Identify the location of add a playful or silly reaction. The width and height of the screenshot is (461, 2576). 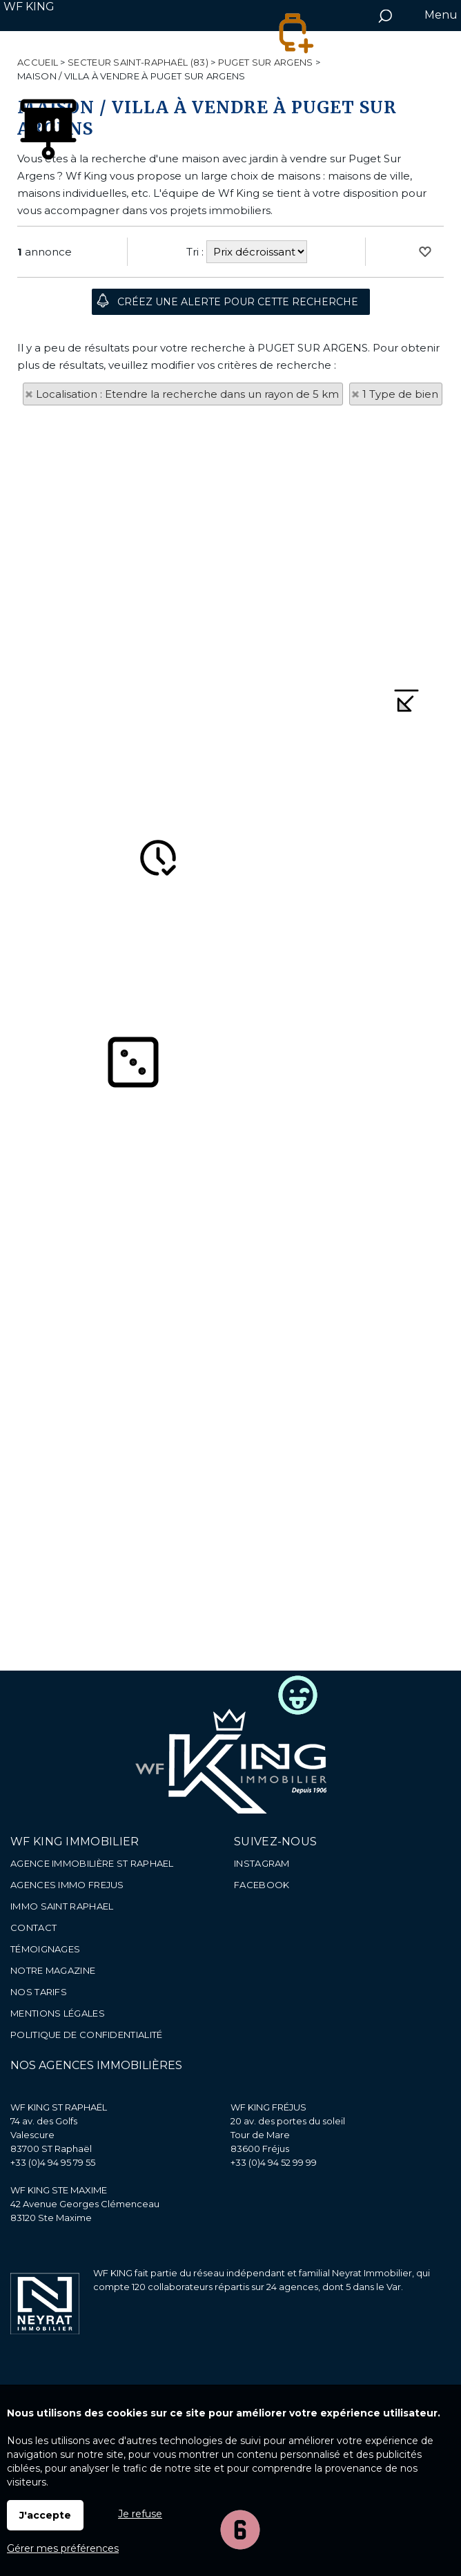
(297, 1695).